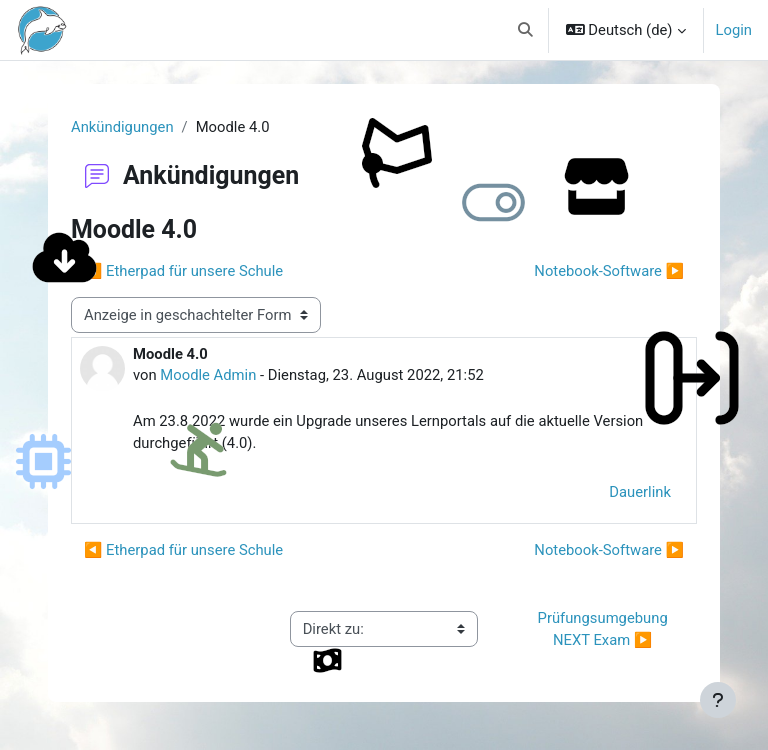 This screenshot has height=750, width=768. Describe the element at coordinates (327, 660) in the screenshot. I see `view payment or billing information` at that location.